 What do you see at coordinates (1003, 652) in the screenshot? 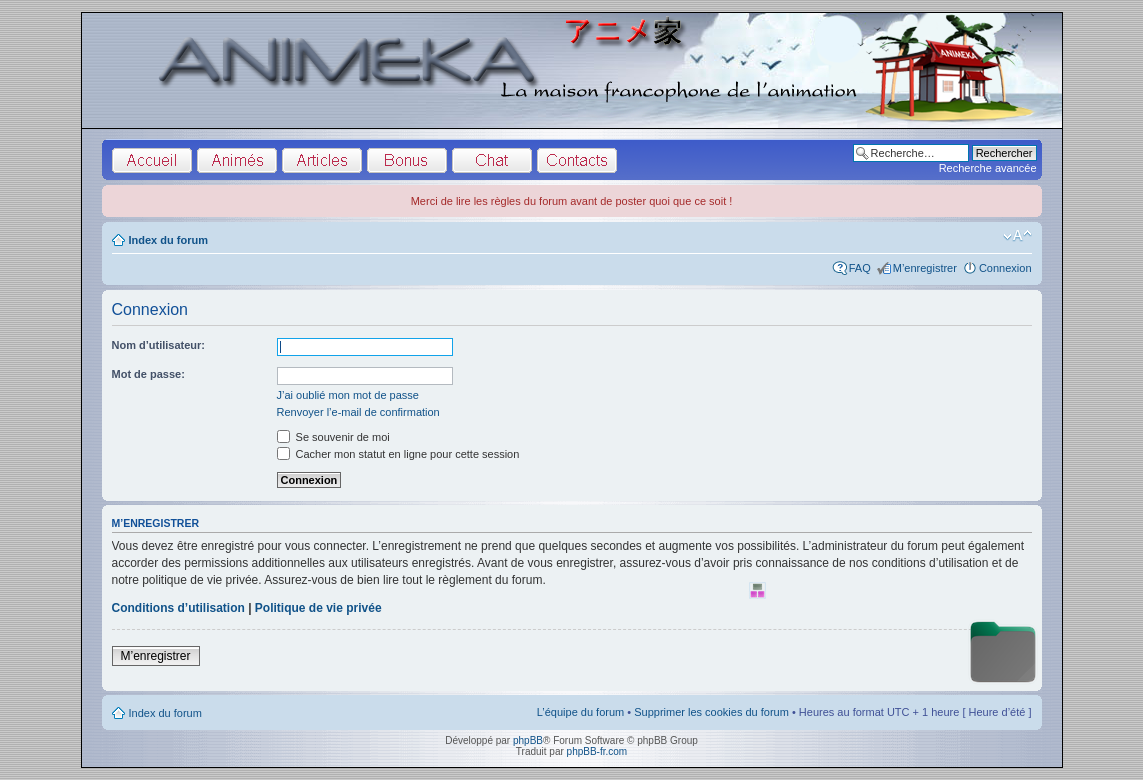
I see `open folder to view contents` at bounding box center [1003, 652].